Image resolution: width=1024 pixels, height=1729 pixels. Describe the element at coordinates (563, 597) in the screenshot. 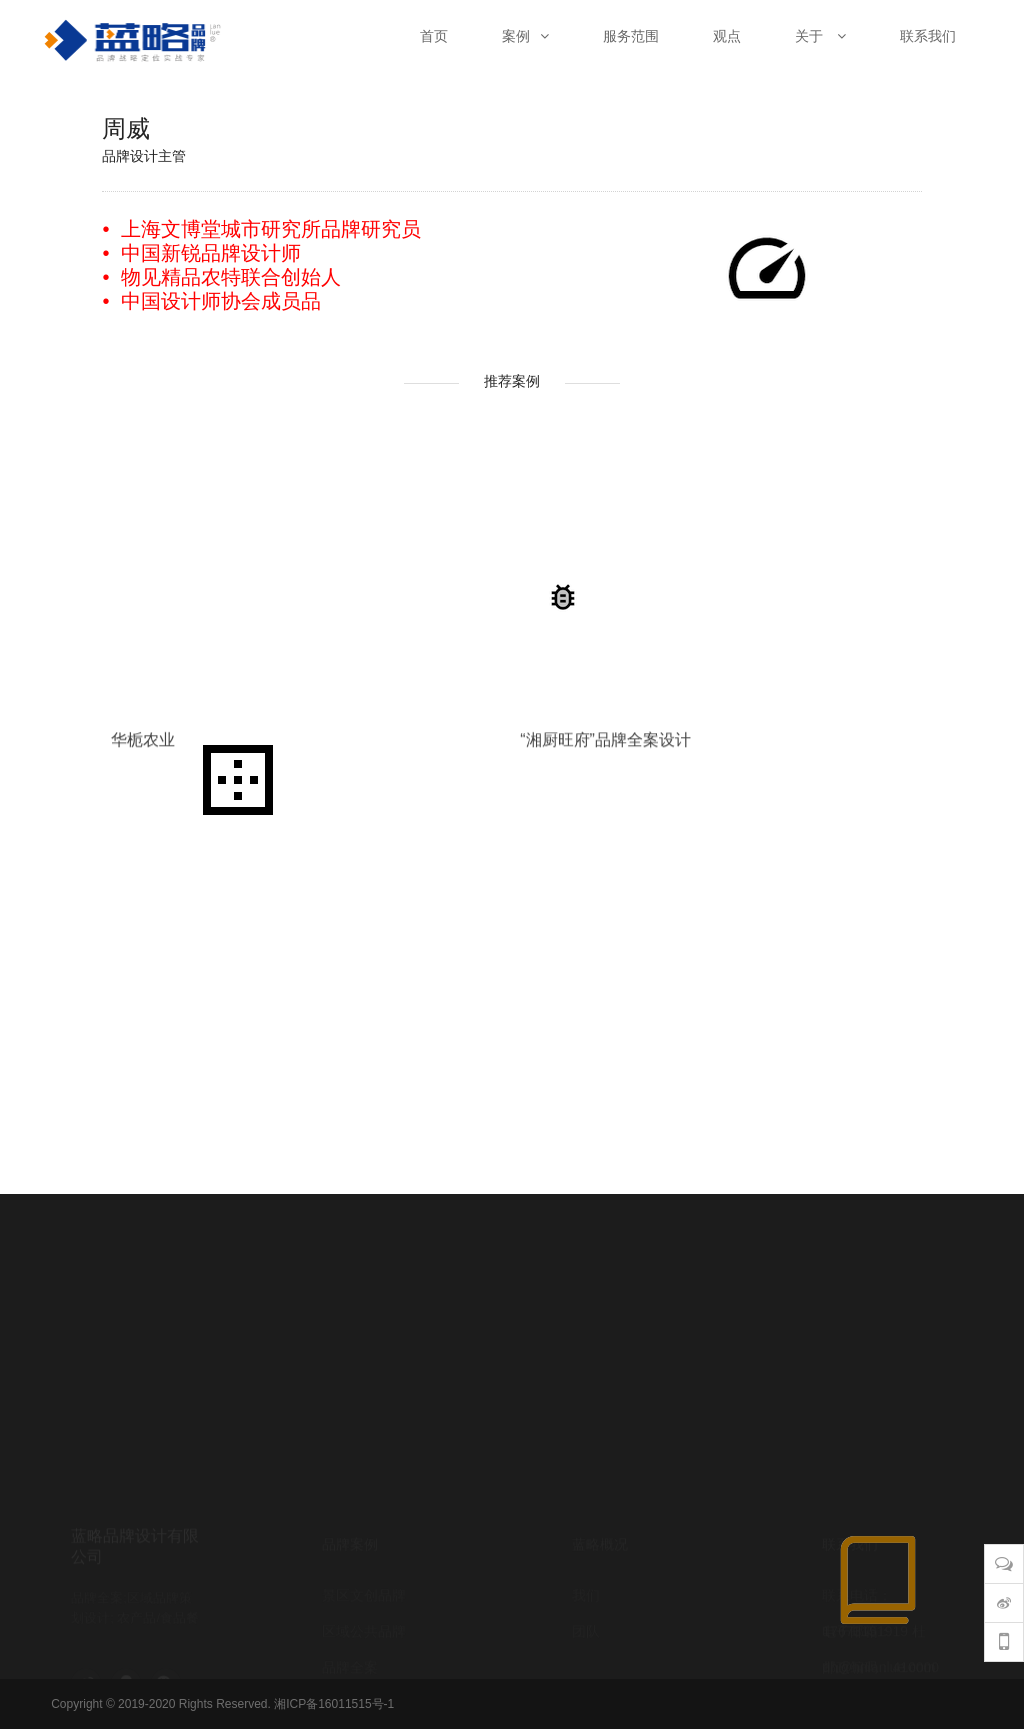

I see `report a bug or issue` at that location.